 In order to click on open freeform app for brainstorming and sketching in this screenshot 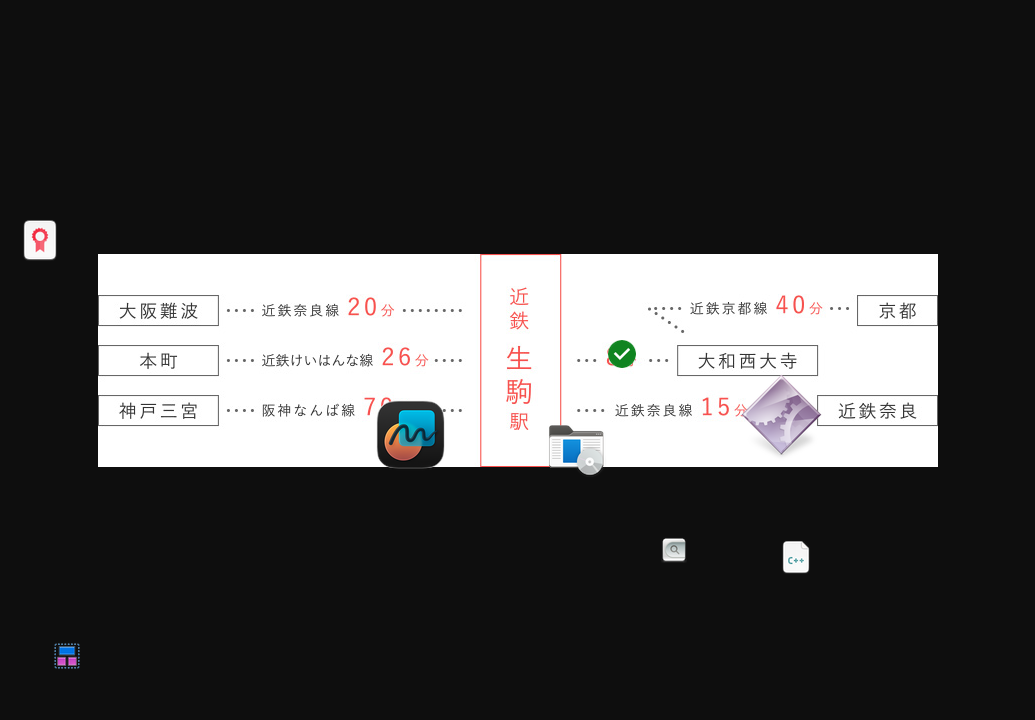, I will do `click(410, 434)`.